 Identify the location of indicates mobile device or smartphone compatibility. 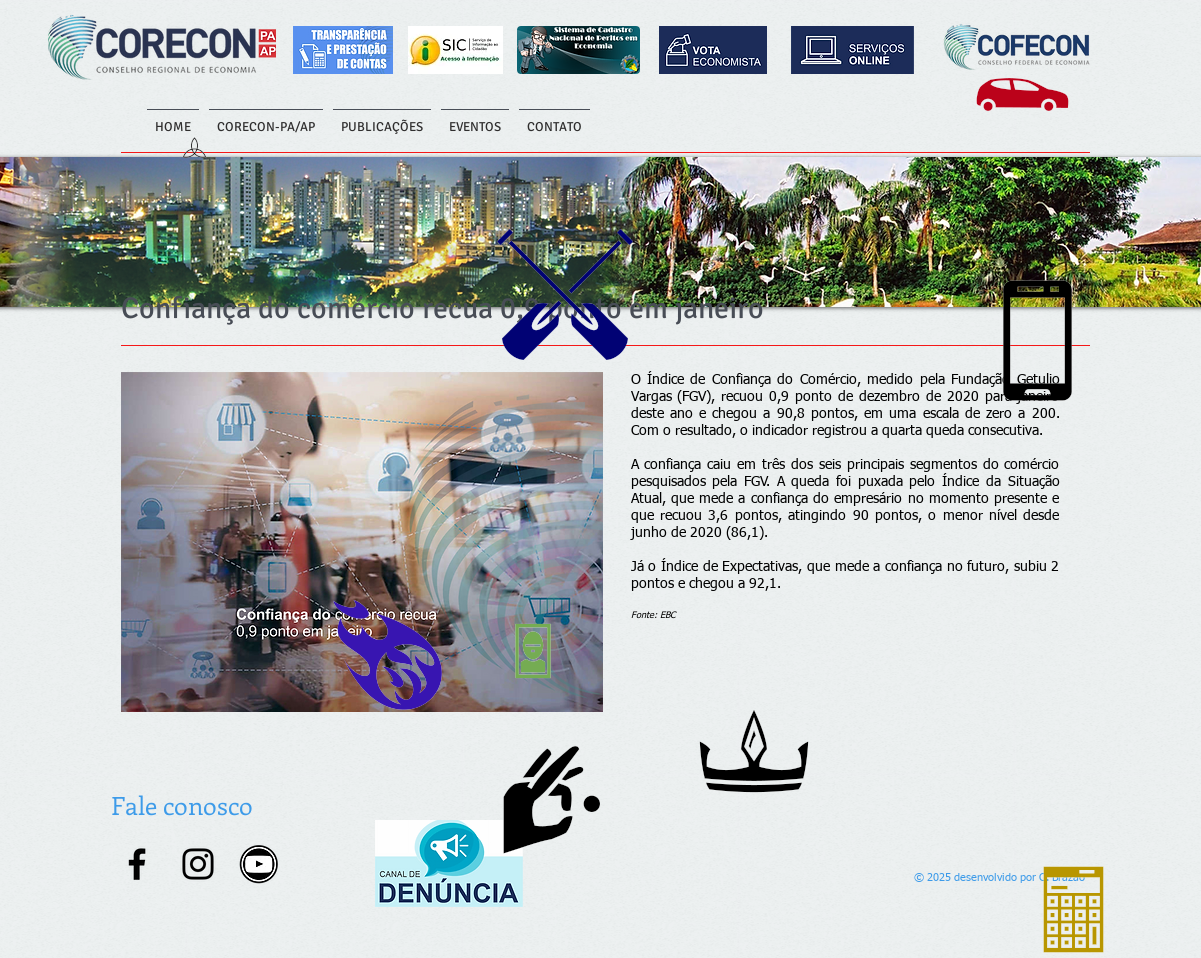
(1037, 340).